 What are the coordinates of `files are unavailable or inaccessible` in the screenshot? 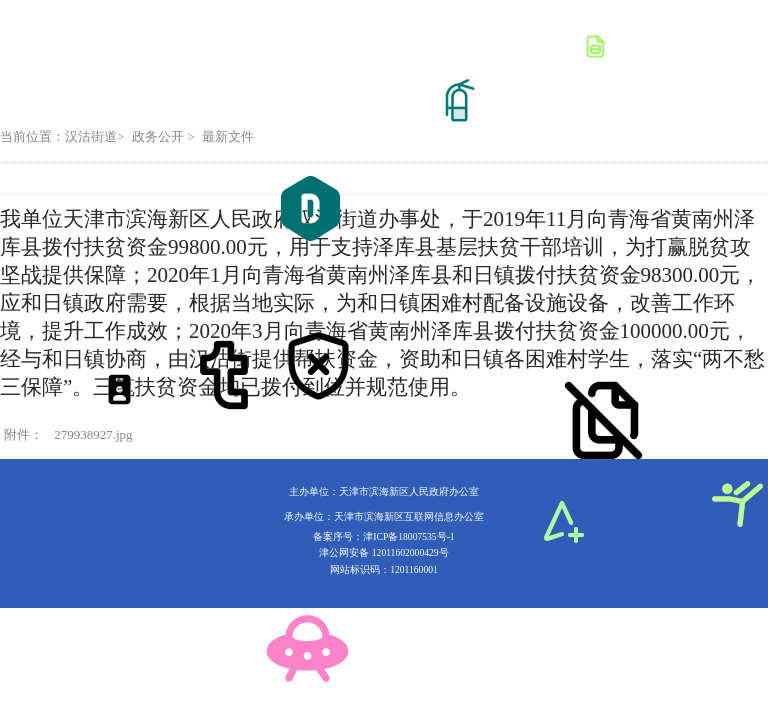 It's located at (603, 420).